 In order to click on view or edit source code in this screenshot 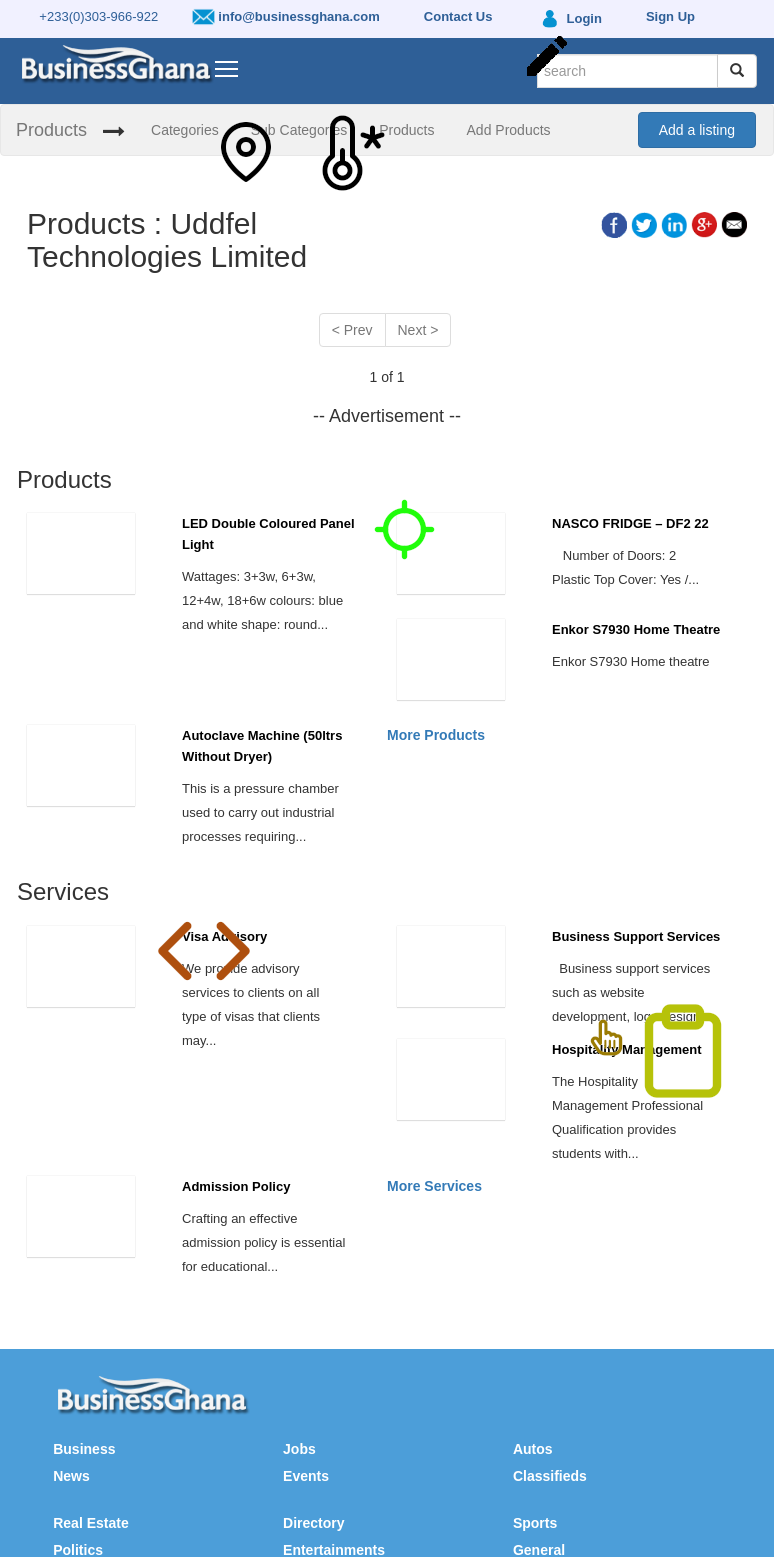, I will do `click(204, 951)`.